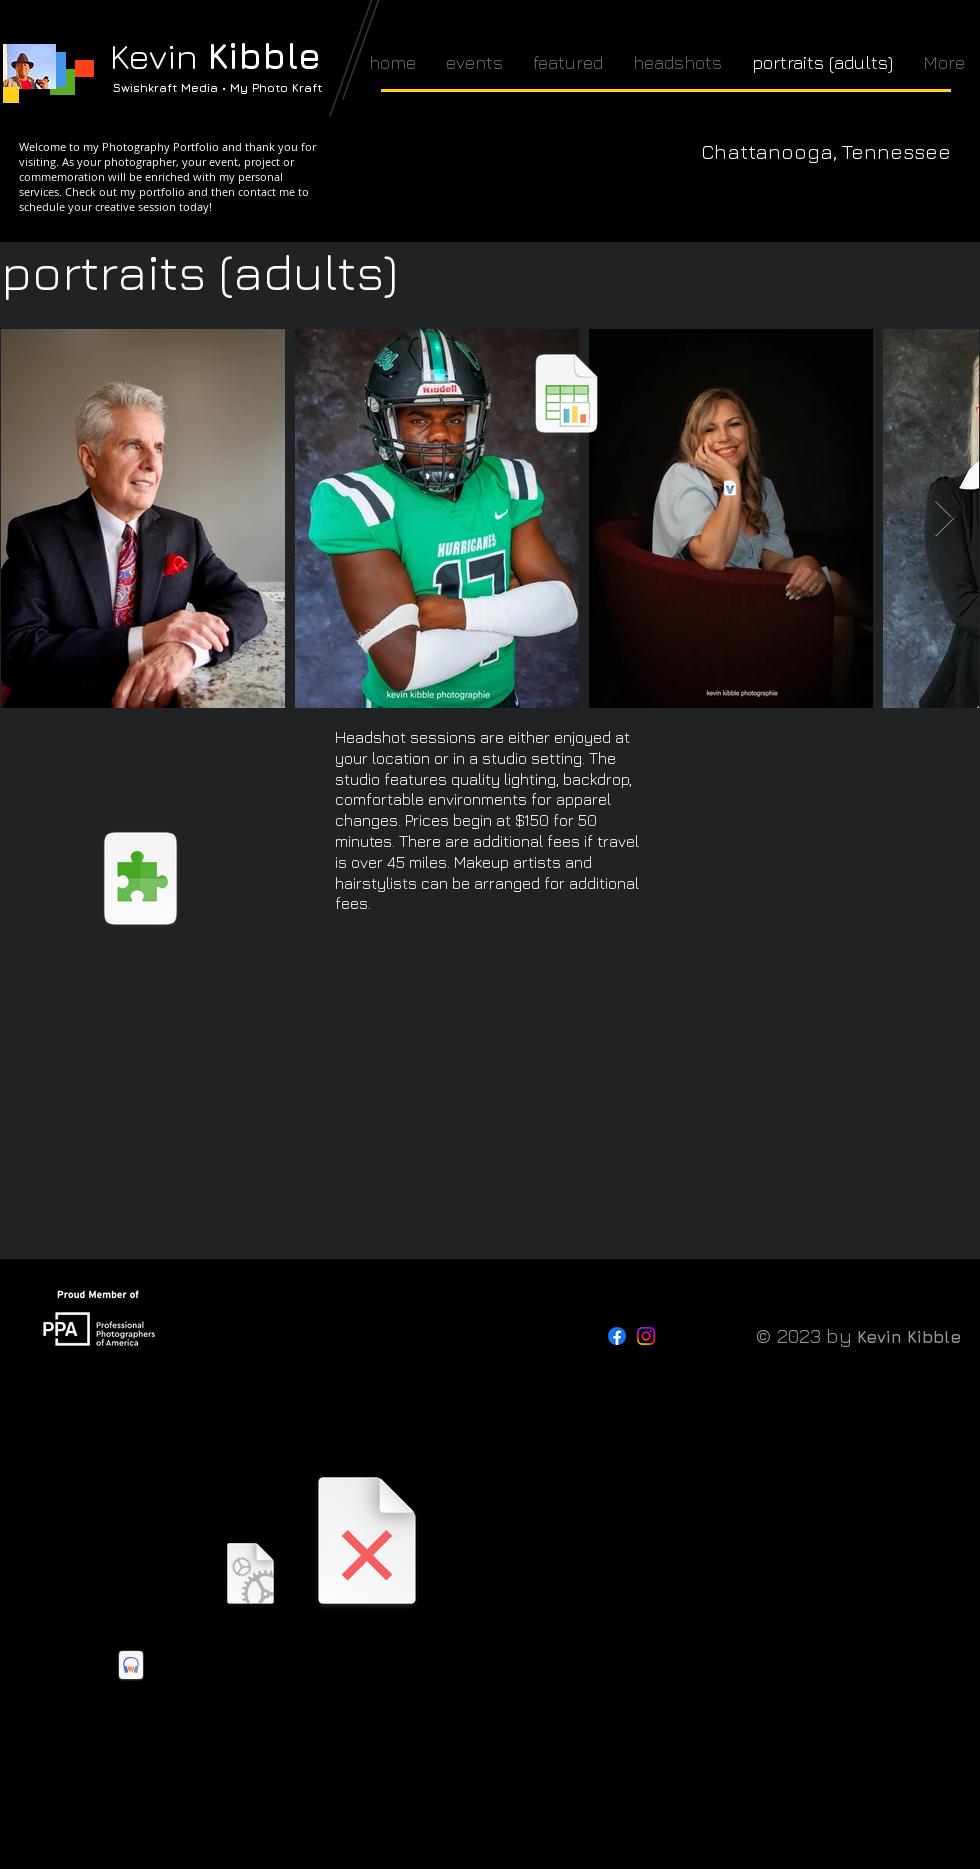 This screenshot has height=1869, width=980. Describe the element at coordinates (730, 488) in the screenshot. I see `a v programming language source file` at that location.